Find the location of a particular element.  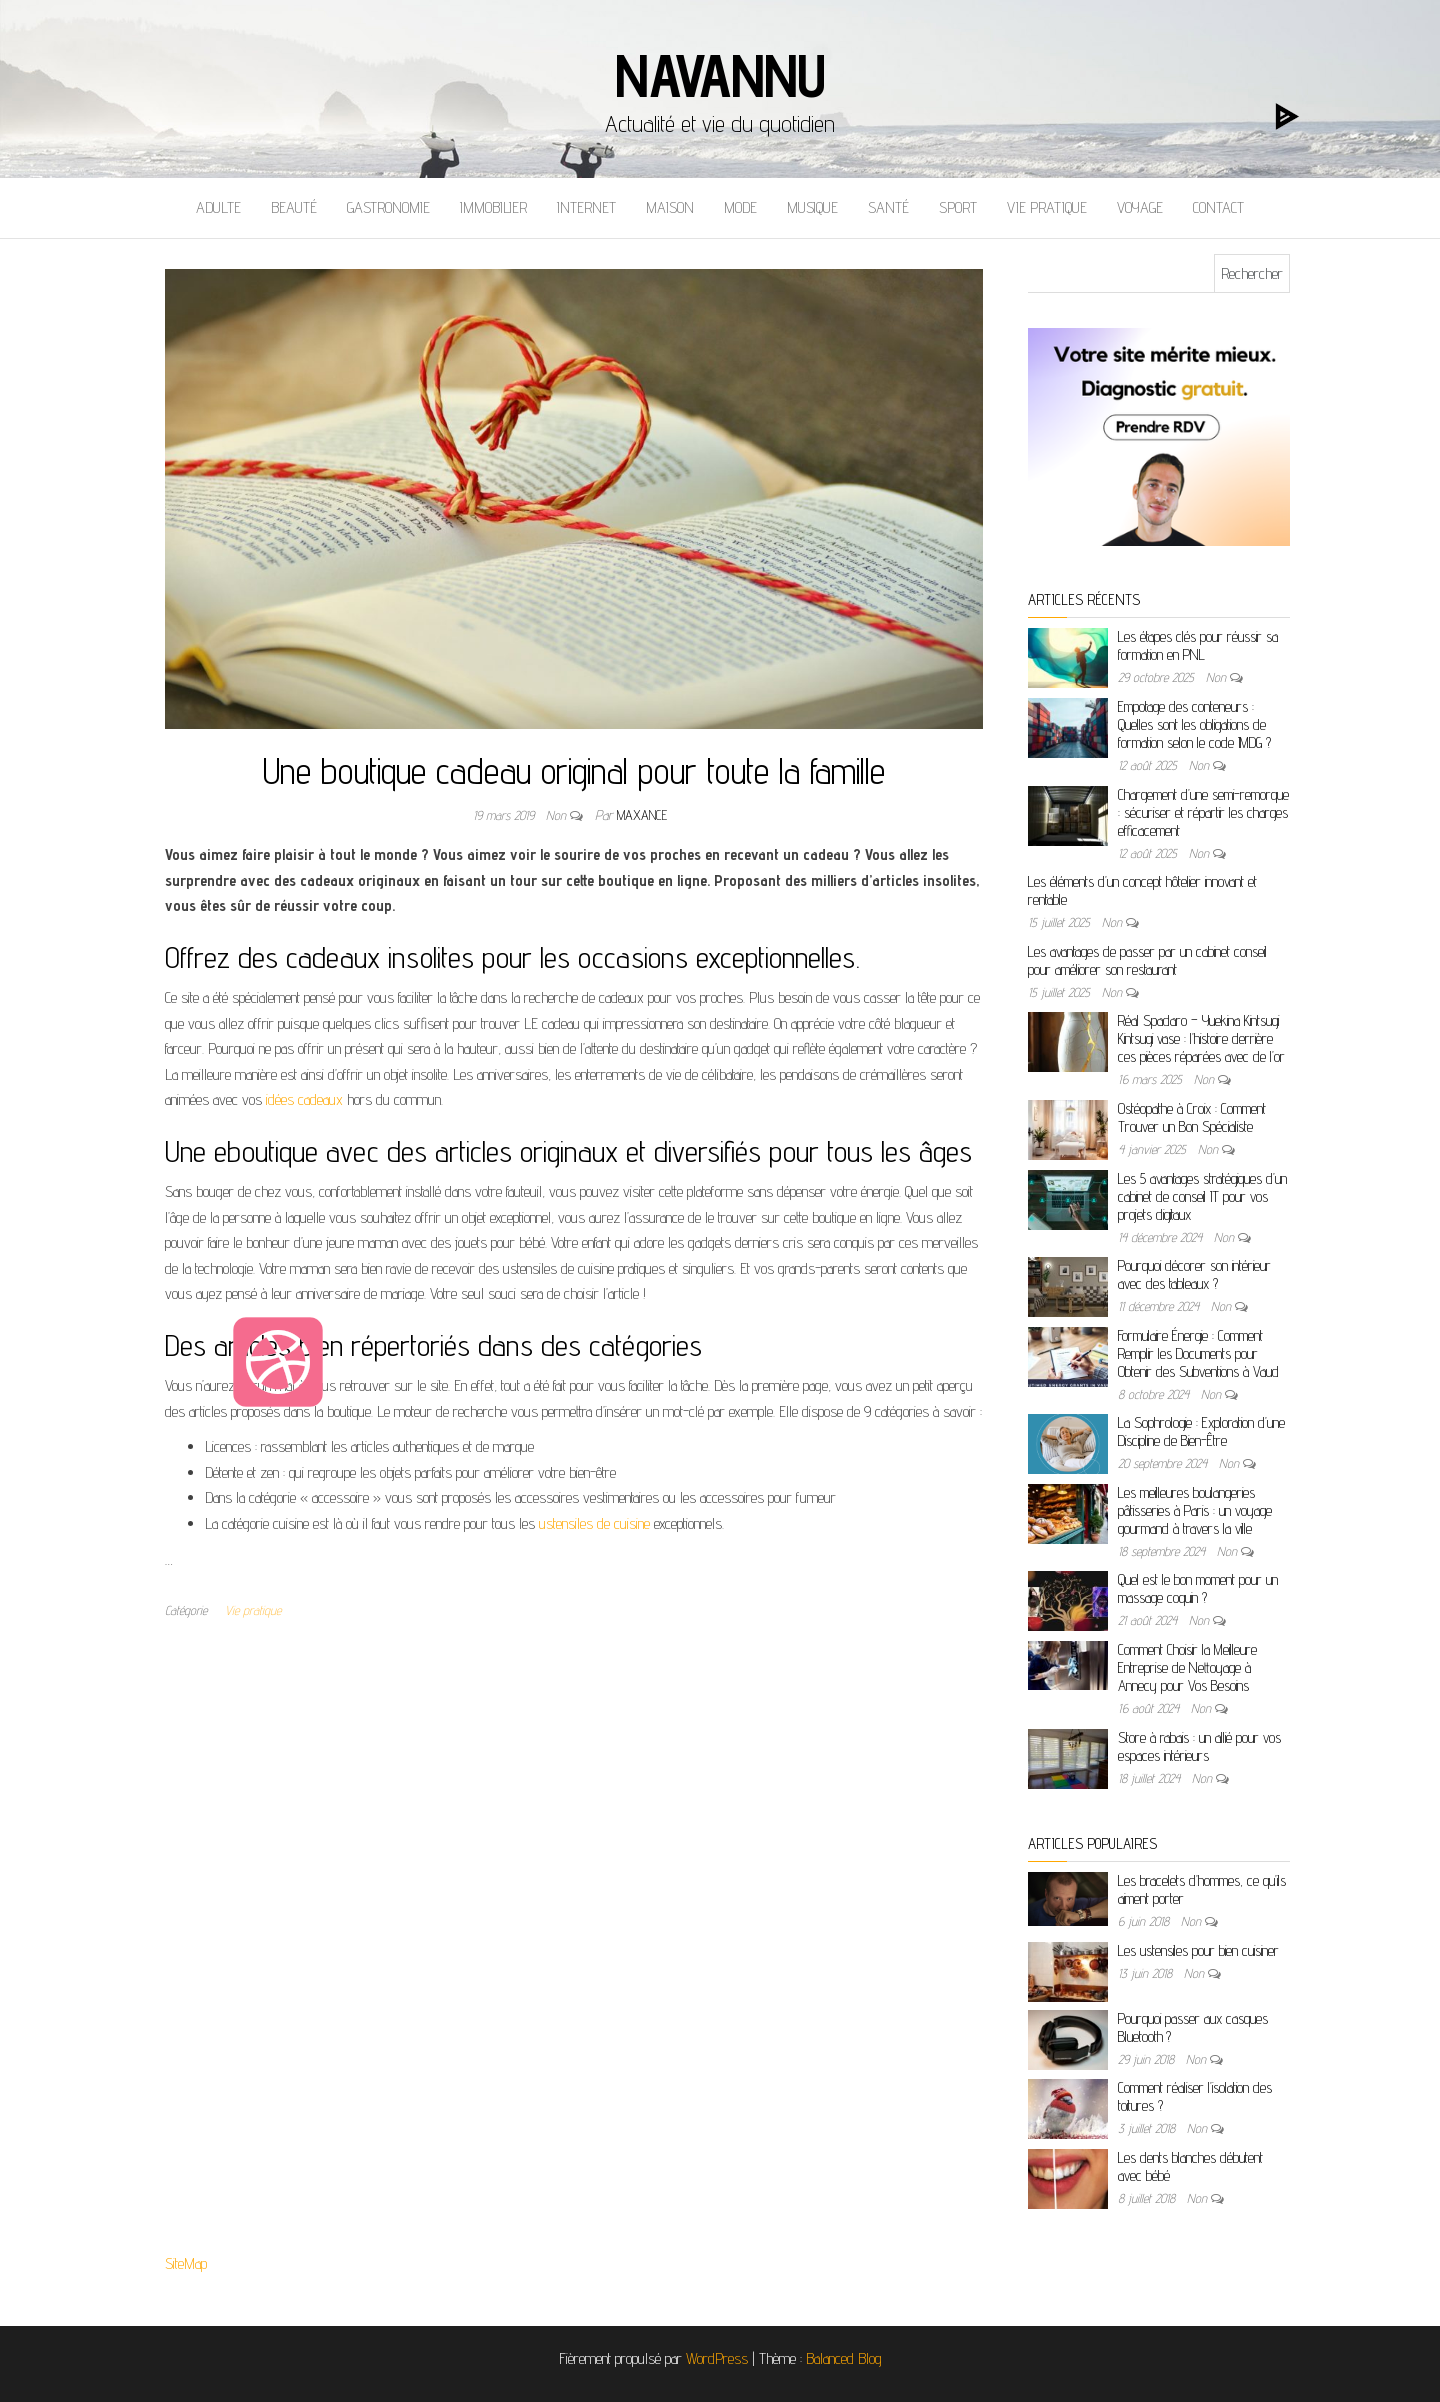

link to dribbble profile is located at coordinates (278, 1362).